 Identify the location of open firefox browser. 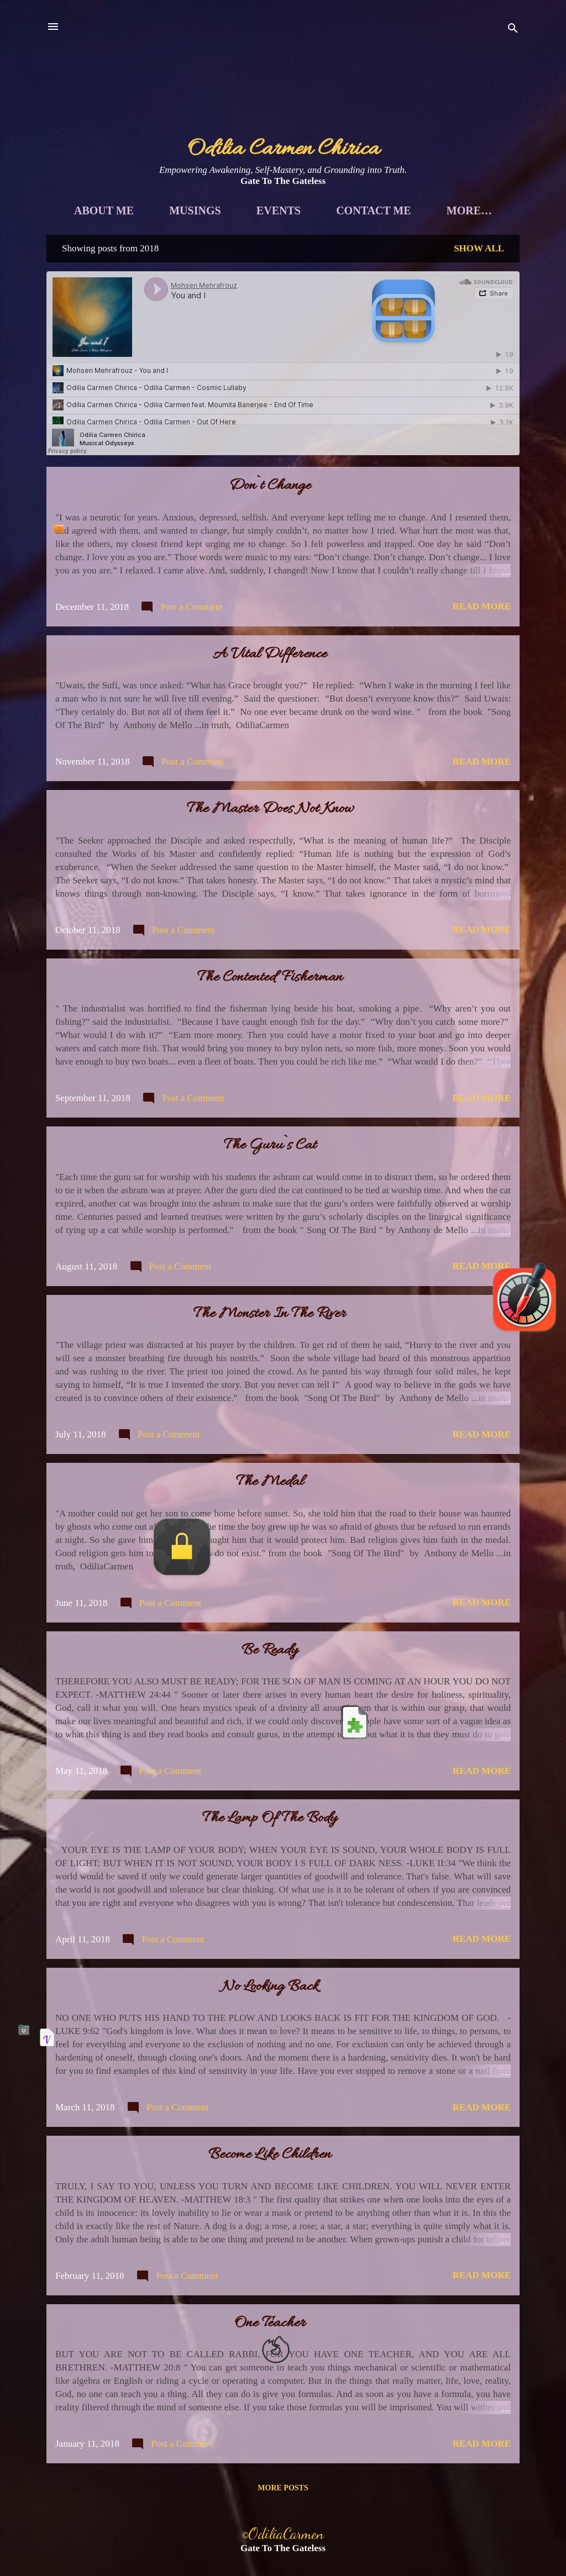
(276, 2350).